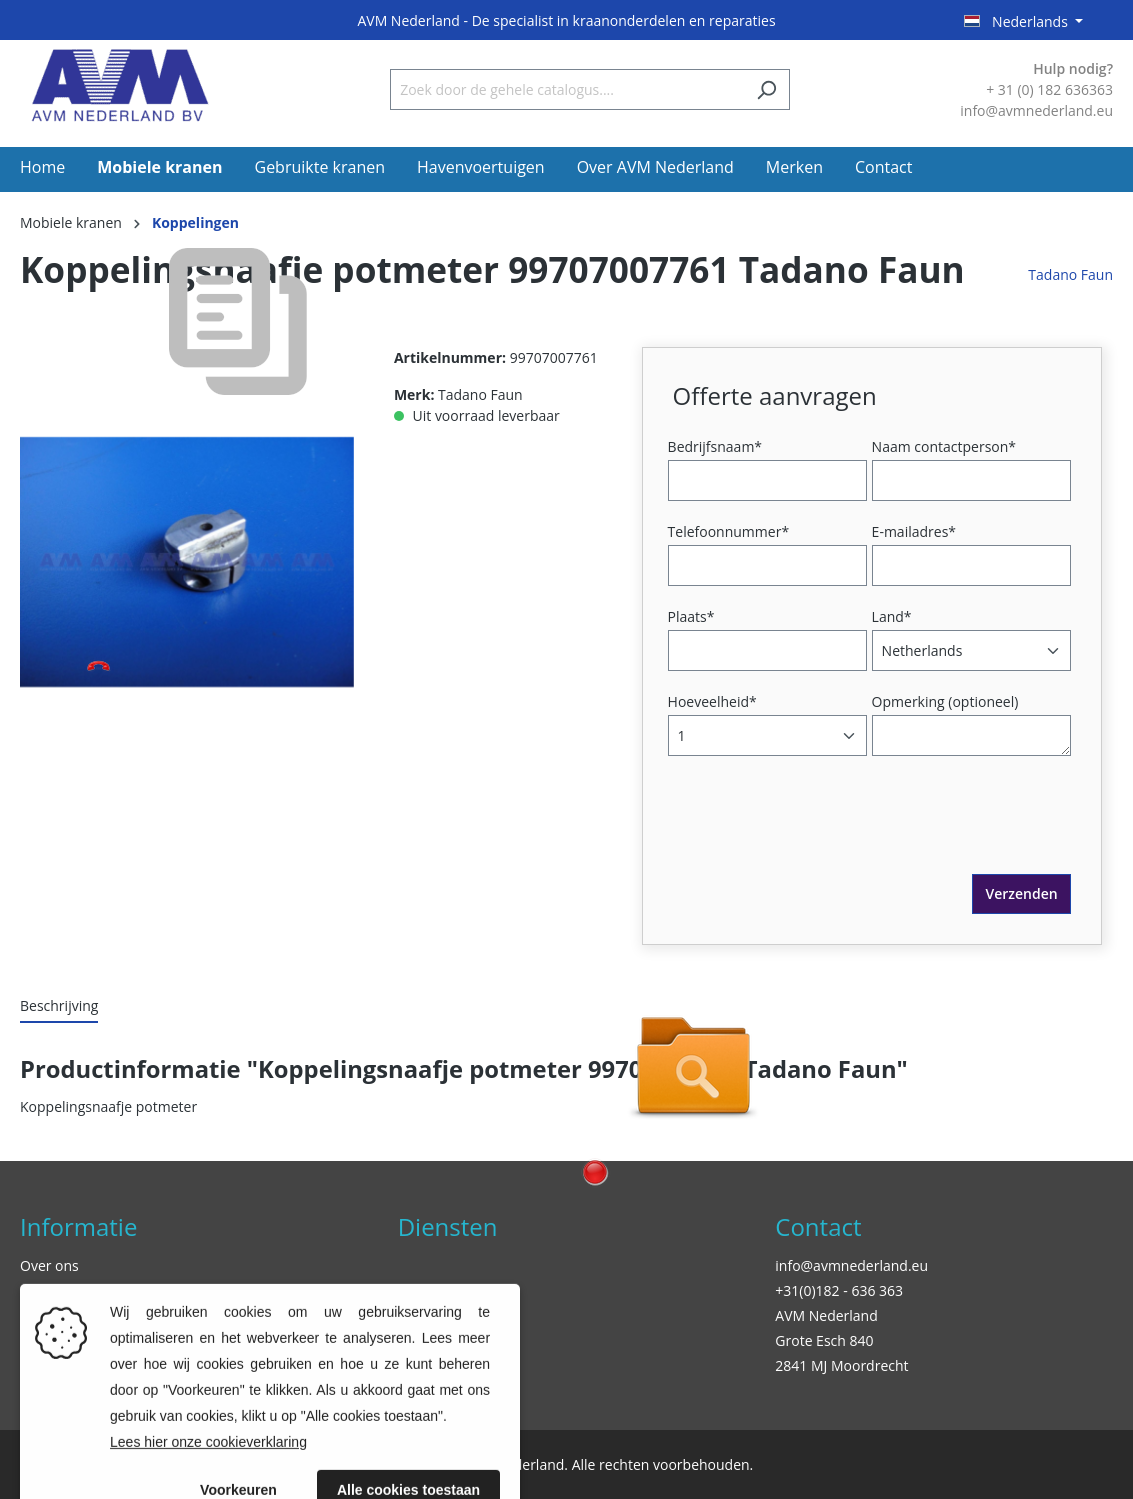 The height and width of the screenshot is (1499, 1133). What do you see at coordinates (693, 1071) in the screenshot?
I see `access saved search queries` at bounding box center [693, 1071].